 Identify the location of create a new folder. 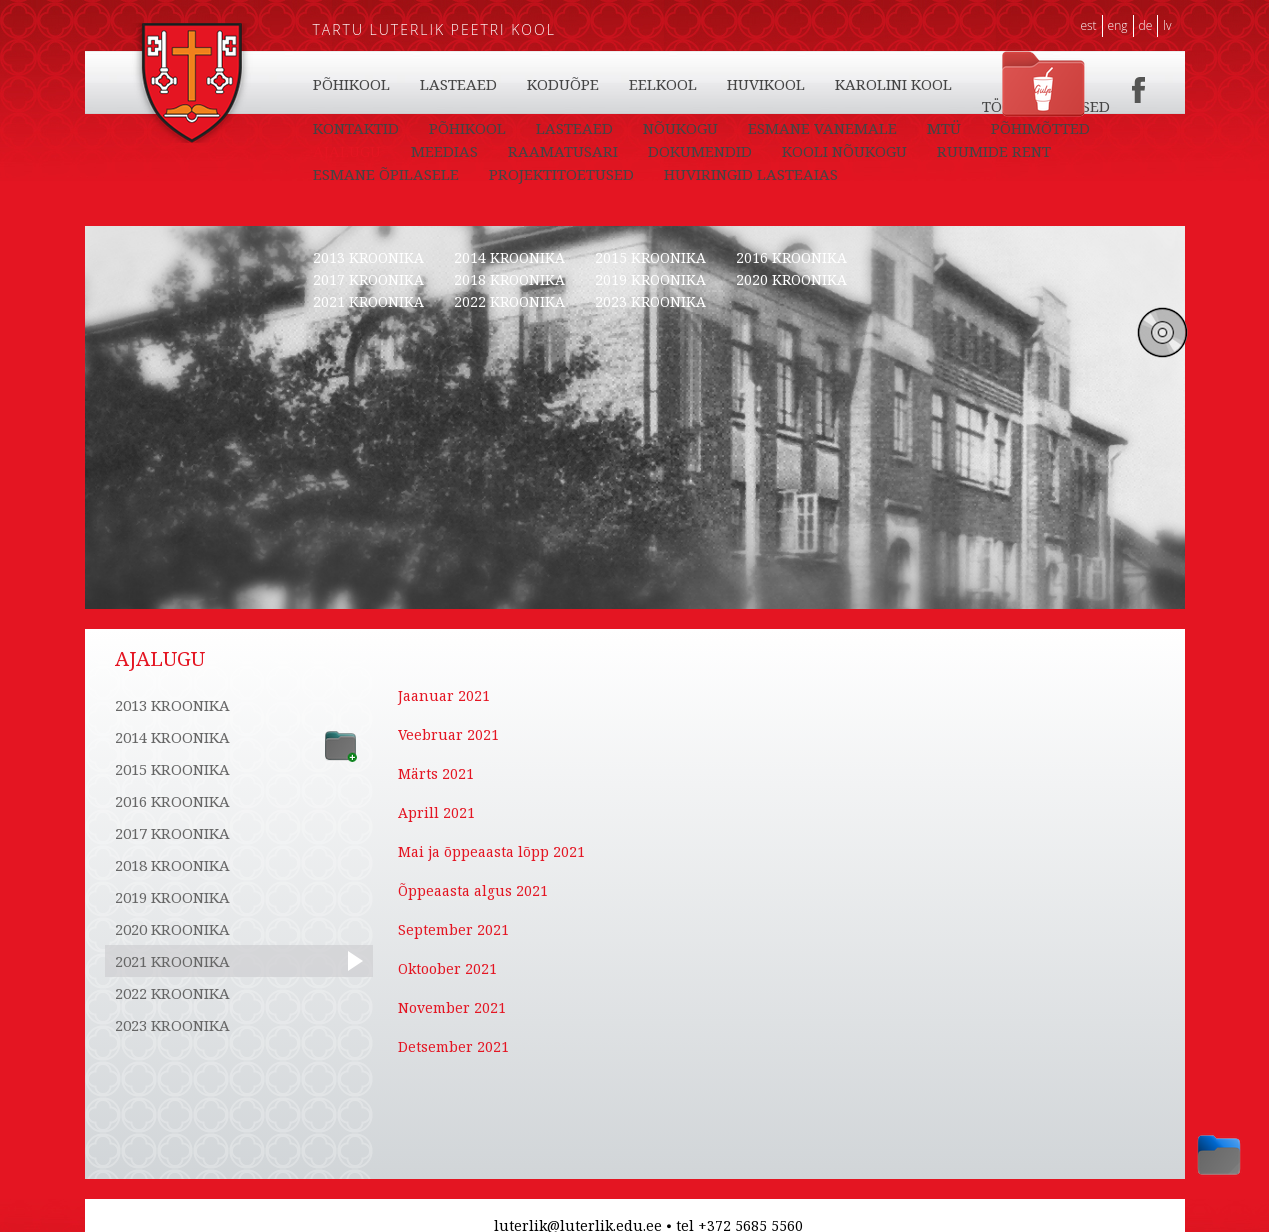
(340, 745).